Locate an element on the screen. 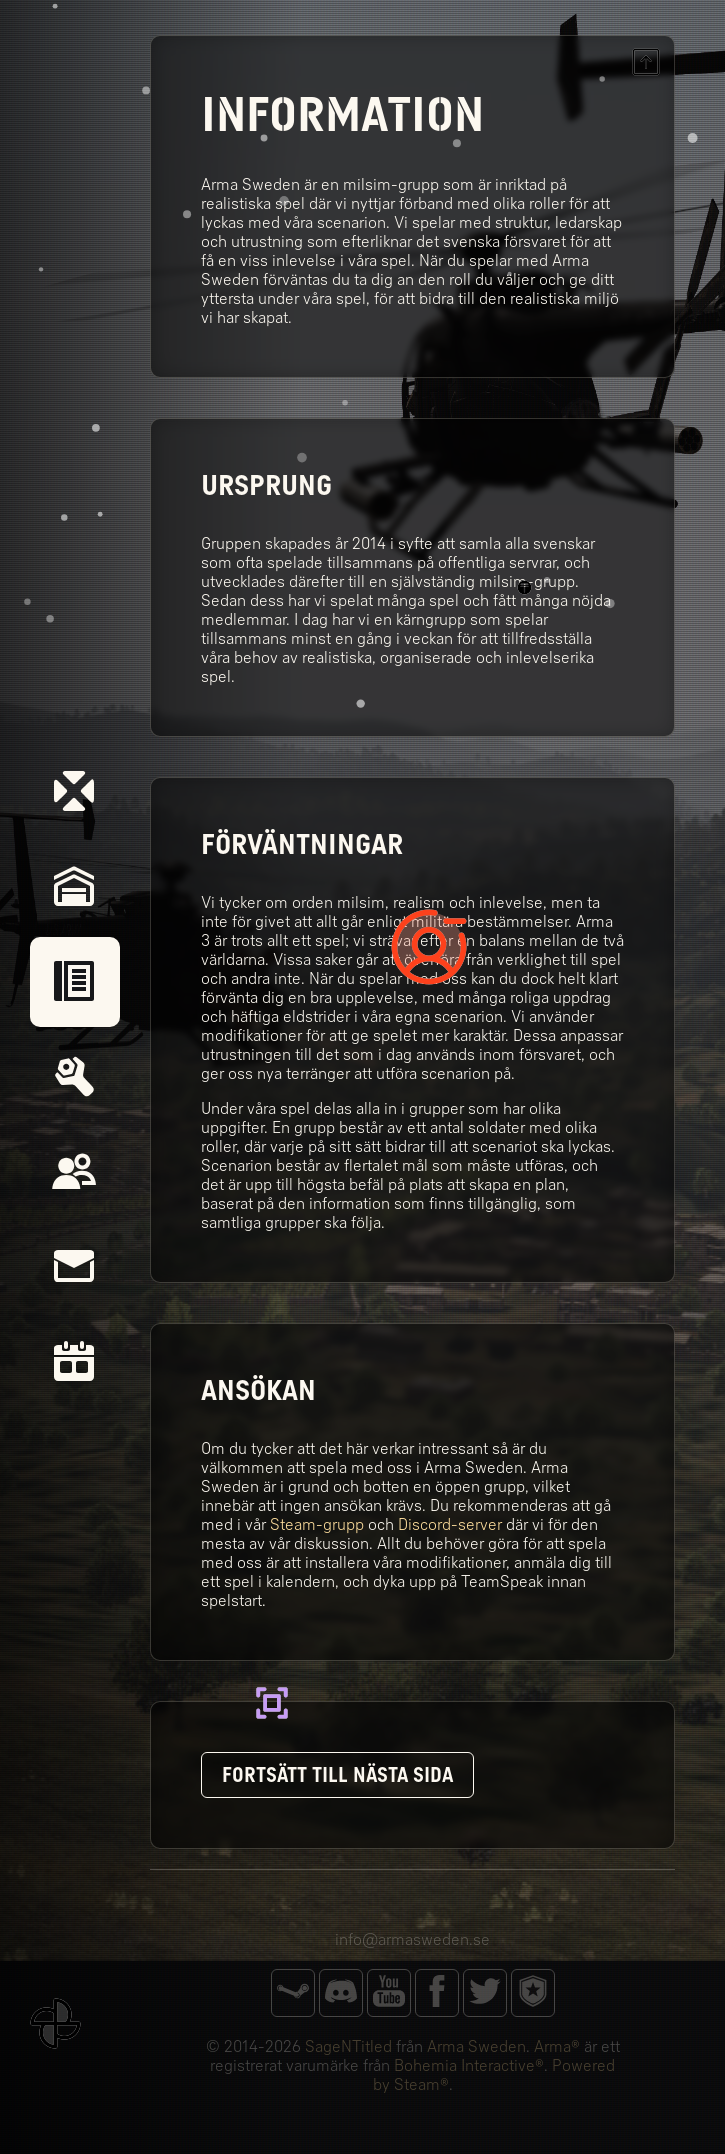 Image resolution: width=725 pixels, height=2154 pixels. open google photos is located at coordinates (55, 2023).